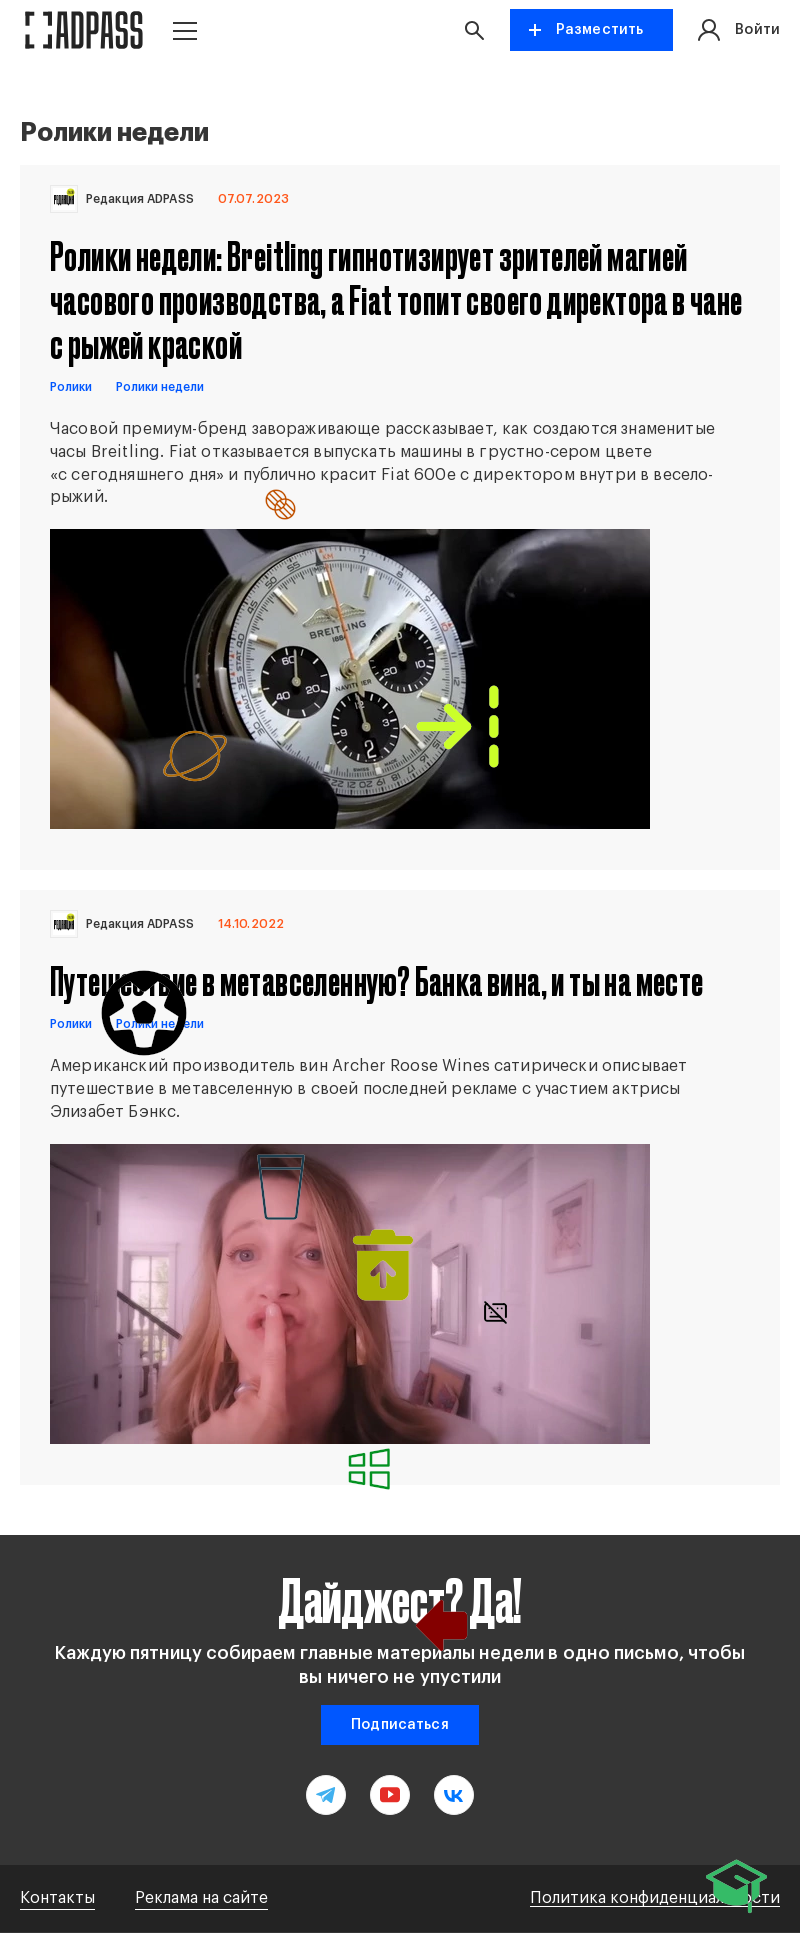  What do you see at coordinates (495, 1312) in the screenshot?
I see `disable keyboard input` at bounding box center [495, 1312].